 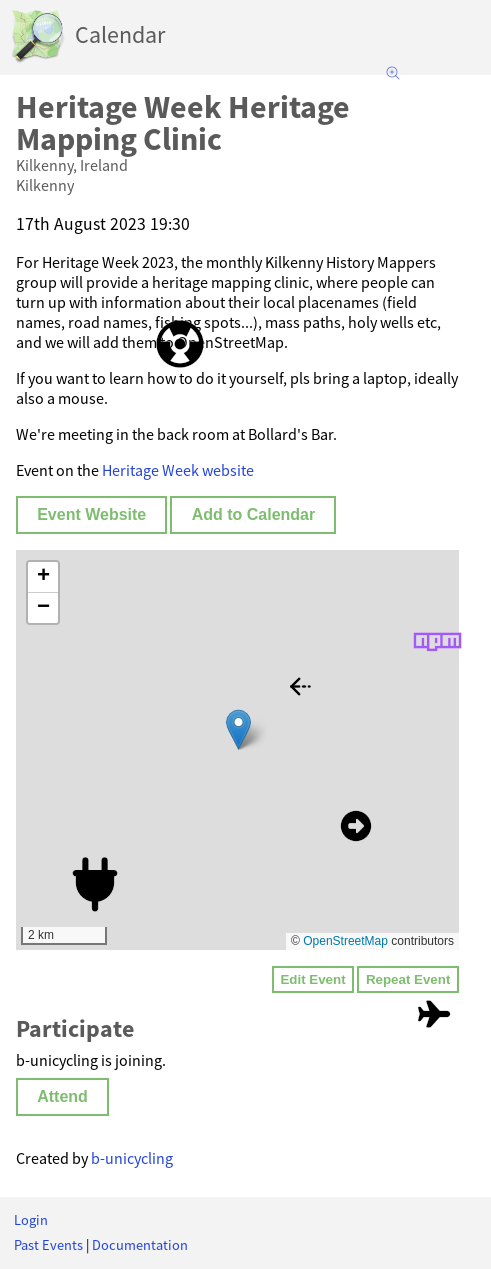 What do you see at coordinates (180, 344) in the screenshot?
I see `indicates radioactive or nuclear hazard warning` at bounding box center [180, 344].